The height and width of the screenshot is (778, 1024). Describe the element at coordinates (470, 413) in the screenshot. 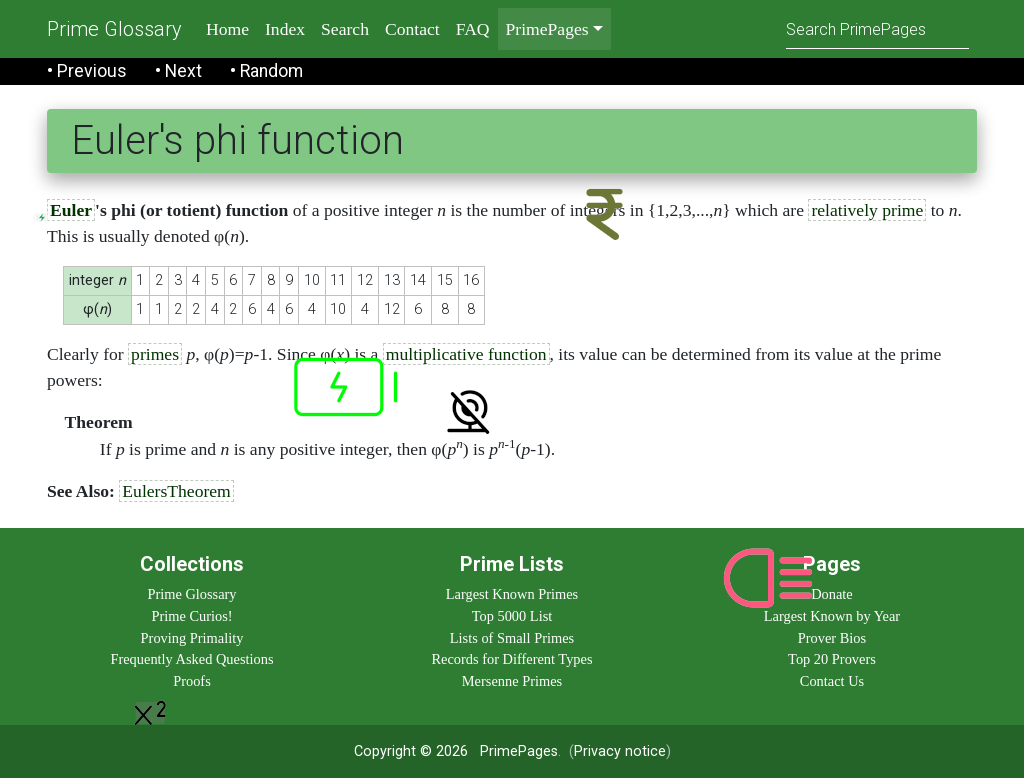

I see `webcam is disabled or turned off` at that location.